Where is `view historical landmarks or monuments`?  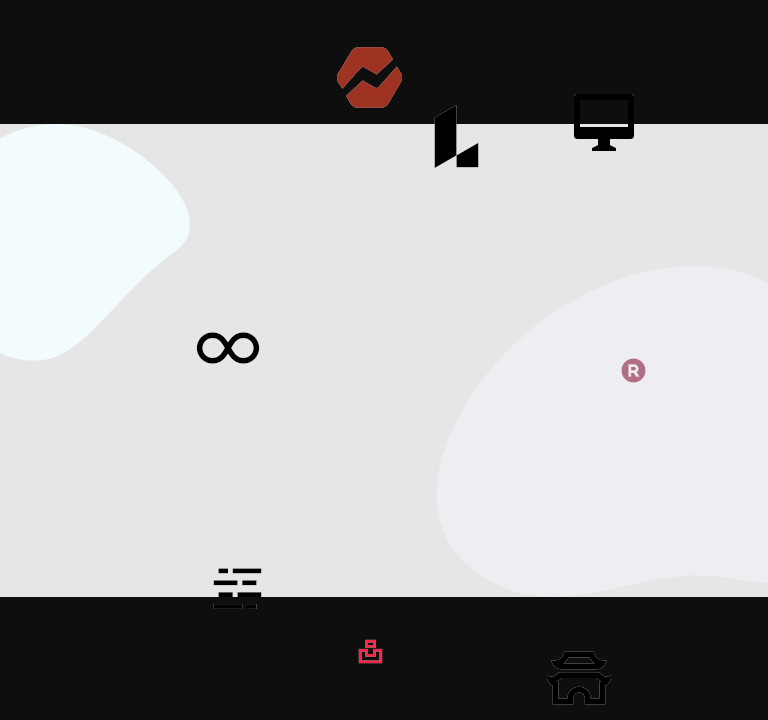
view historical landmarks or monuments is located at coordinates (579, 678).